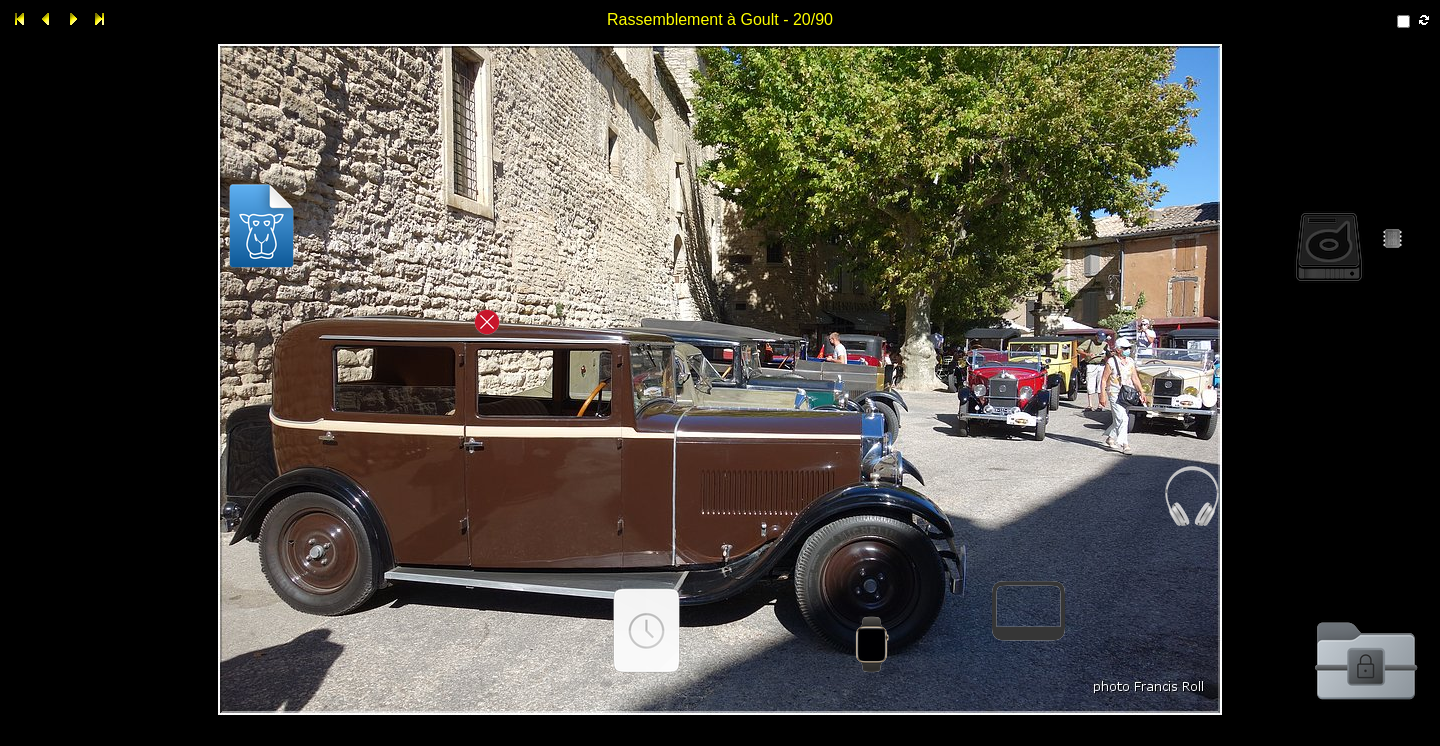 The height and width of the screenshot is (746, 1440). Describe the element at coordinates (487, 322) in the screenshot. I see `indicates a file or content that cannot be read` at that location.